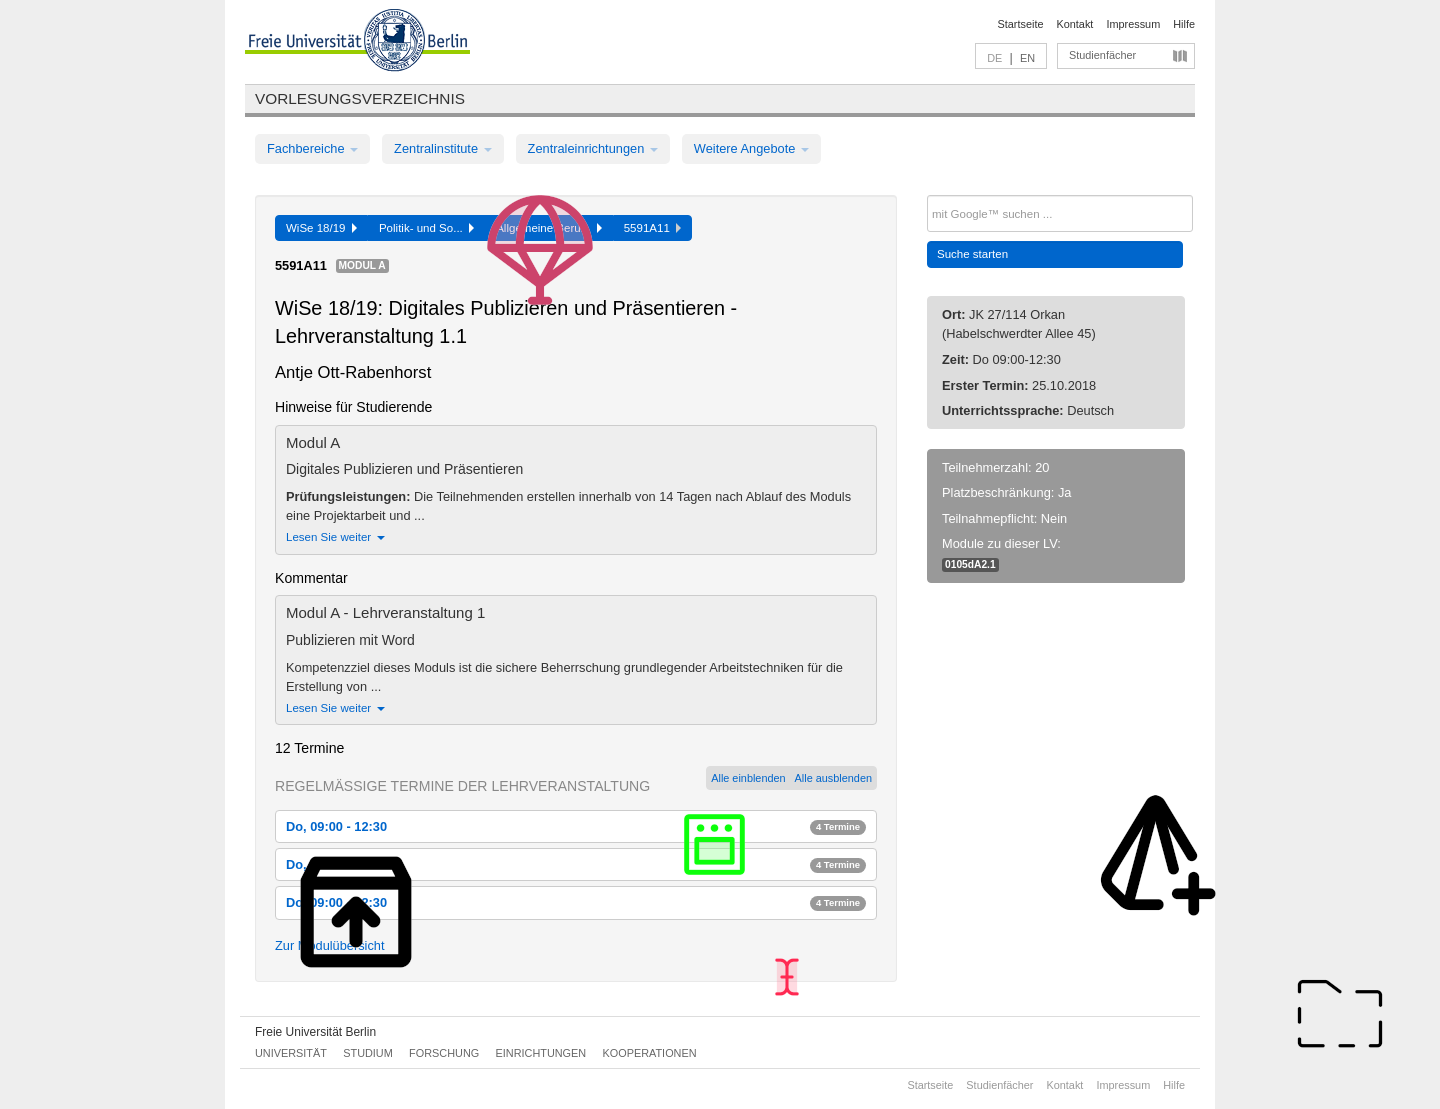 The height and width of the screenshot is (1109, 1440). Describe the element at coordinates (1155, 855) in the screenshot. I see `add a new 3D object or shape` at that location.